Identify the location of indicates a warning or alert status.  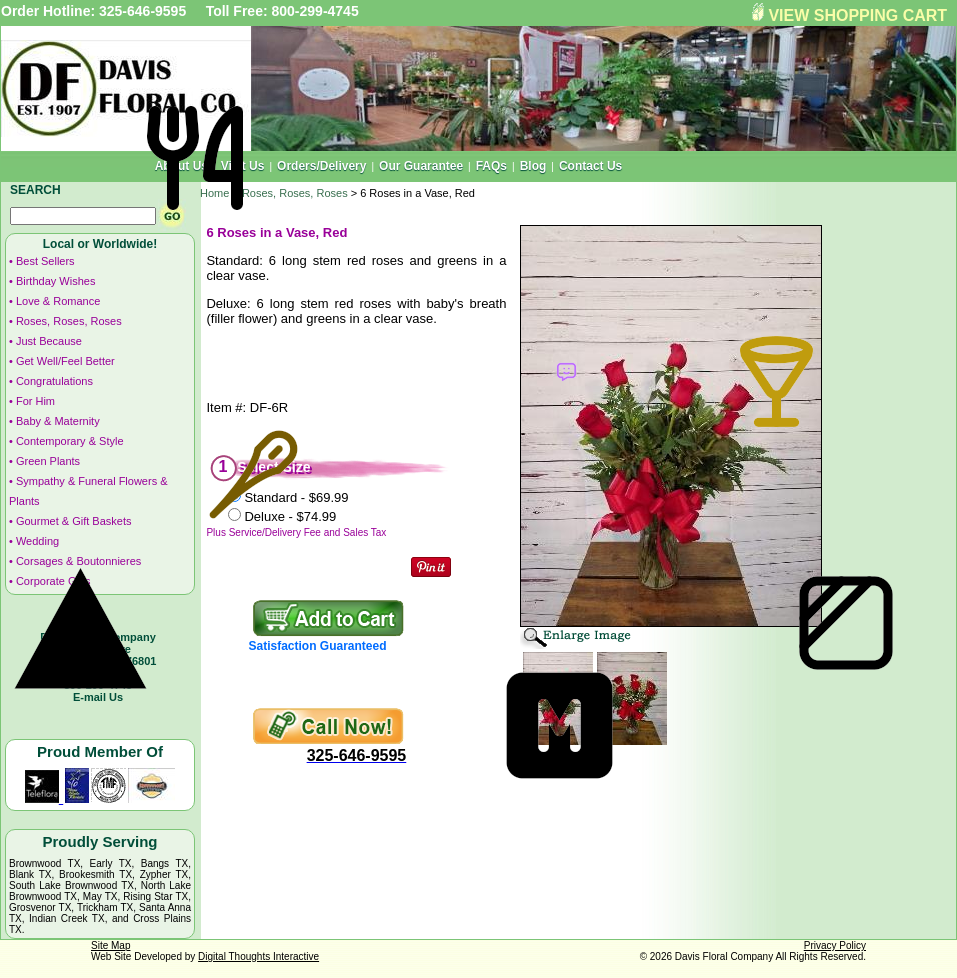
(80, 630).